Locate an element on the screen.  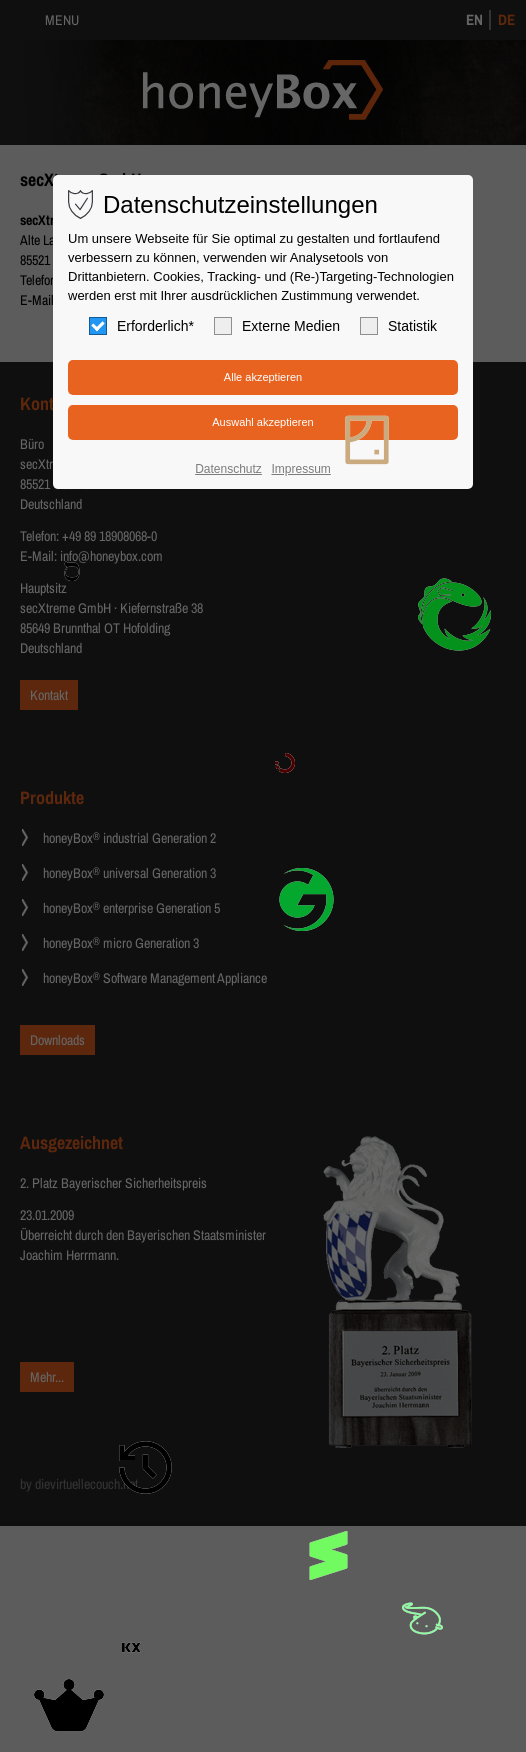
open sublime text editor is located at coordinates (328, 1555).